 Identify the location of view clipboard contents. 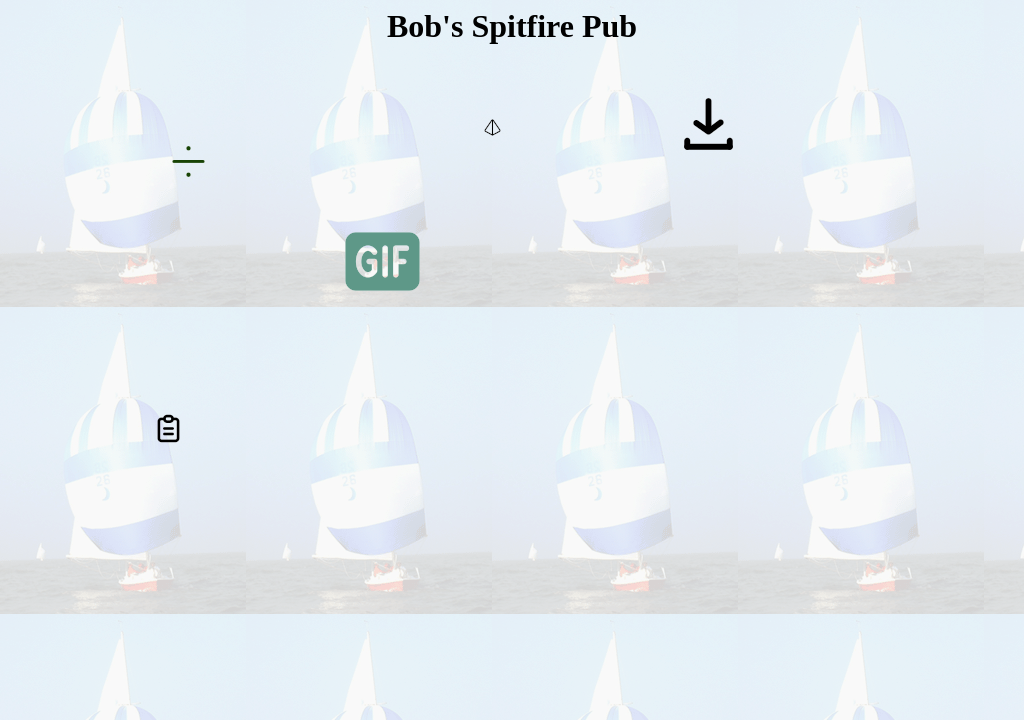
(168, 428).